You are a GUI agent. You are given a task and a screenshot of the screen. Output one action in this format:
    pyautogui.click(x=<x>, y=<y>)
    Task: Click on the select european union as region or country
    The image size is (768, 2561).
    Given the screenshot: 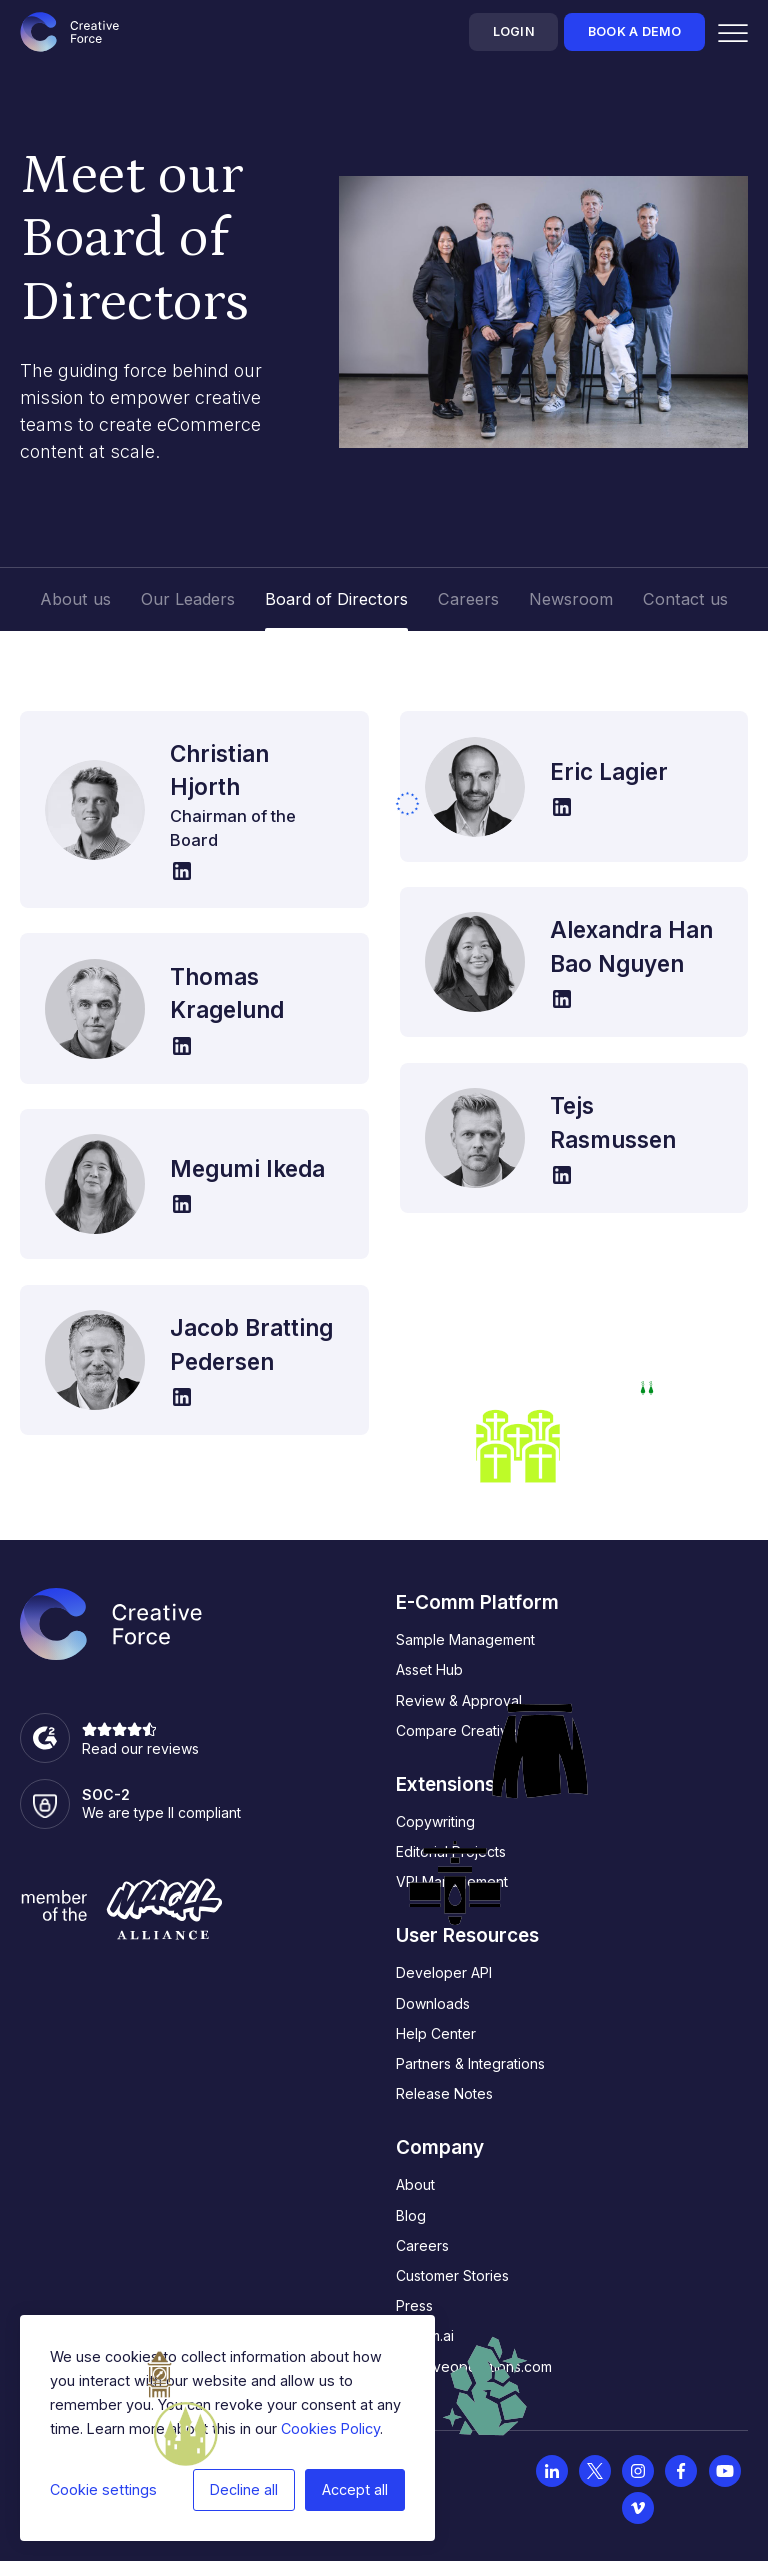 What is the action you would take?
    pyautogui.click(x=407, y=803)
    